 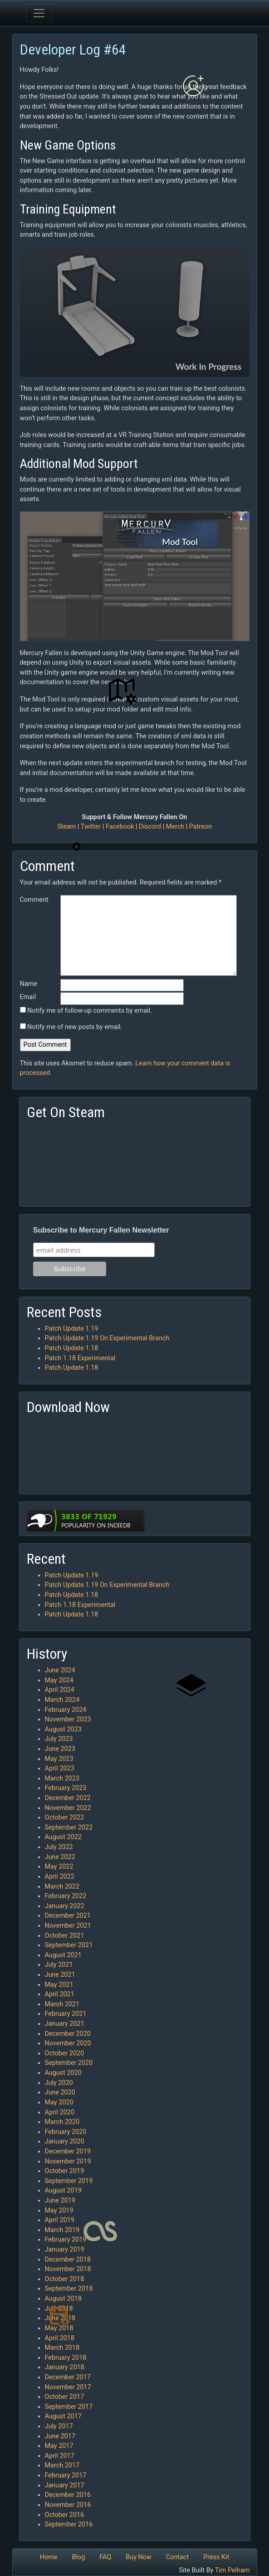 I want to click on add a new user or contact, so click(x=193, y=86).